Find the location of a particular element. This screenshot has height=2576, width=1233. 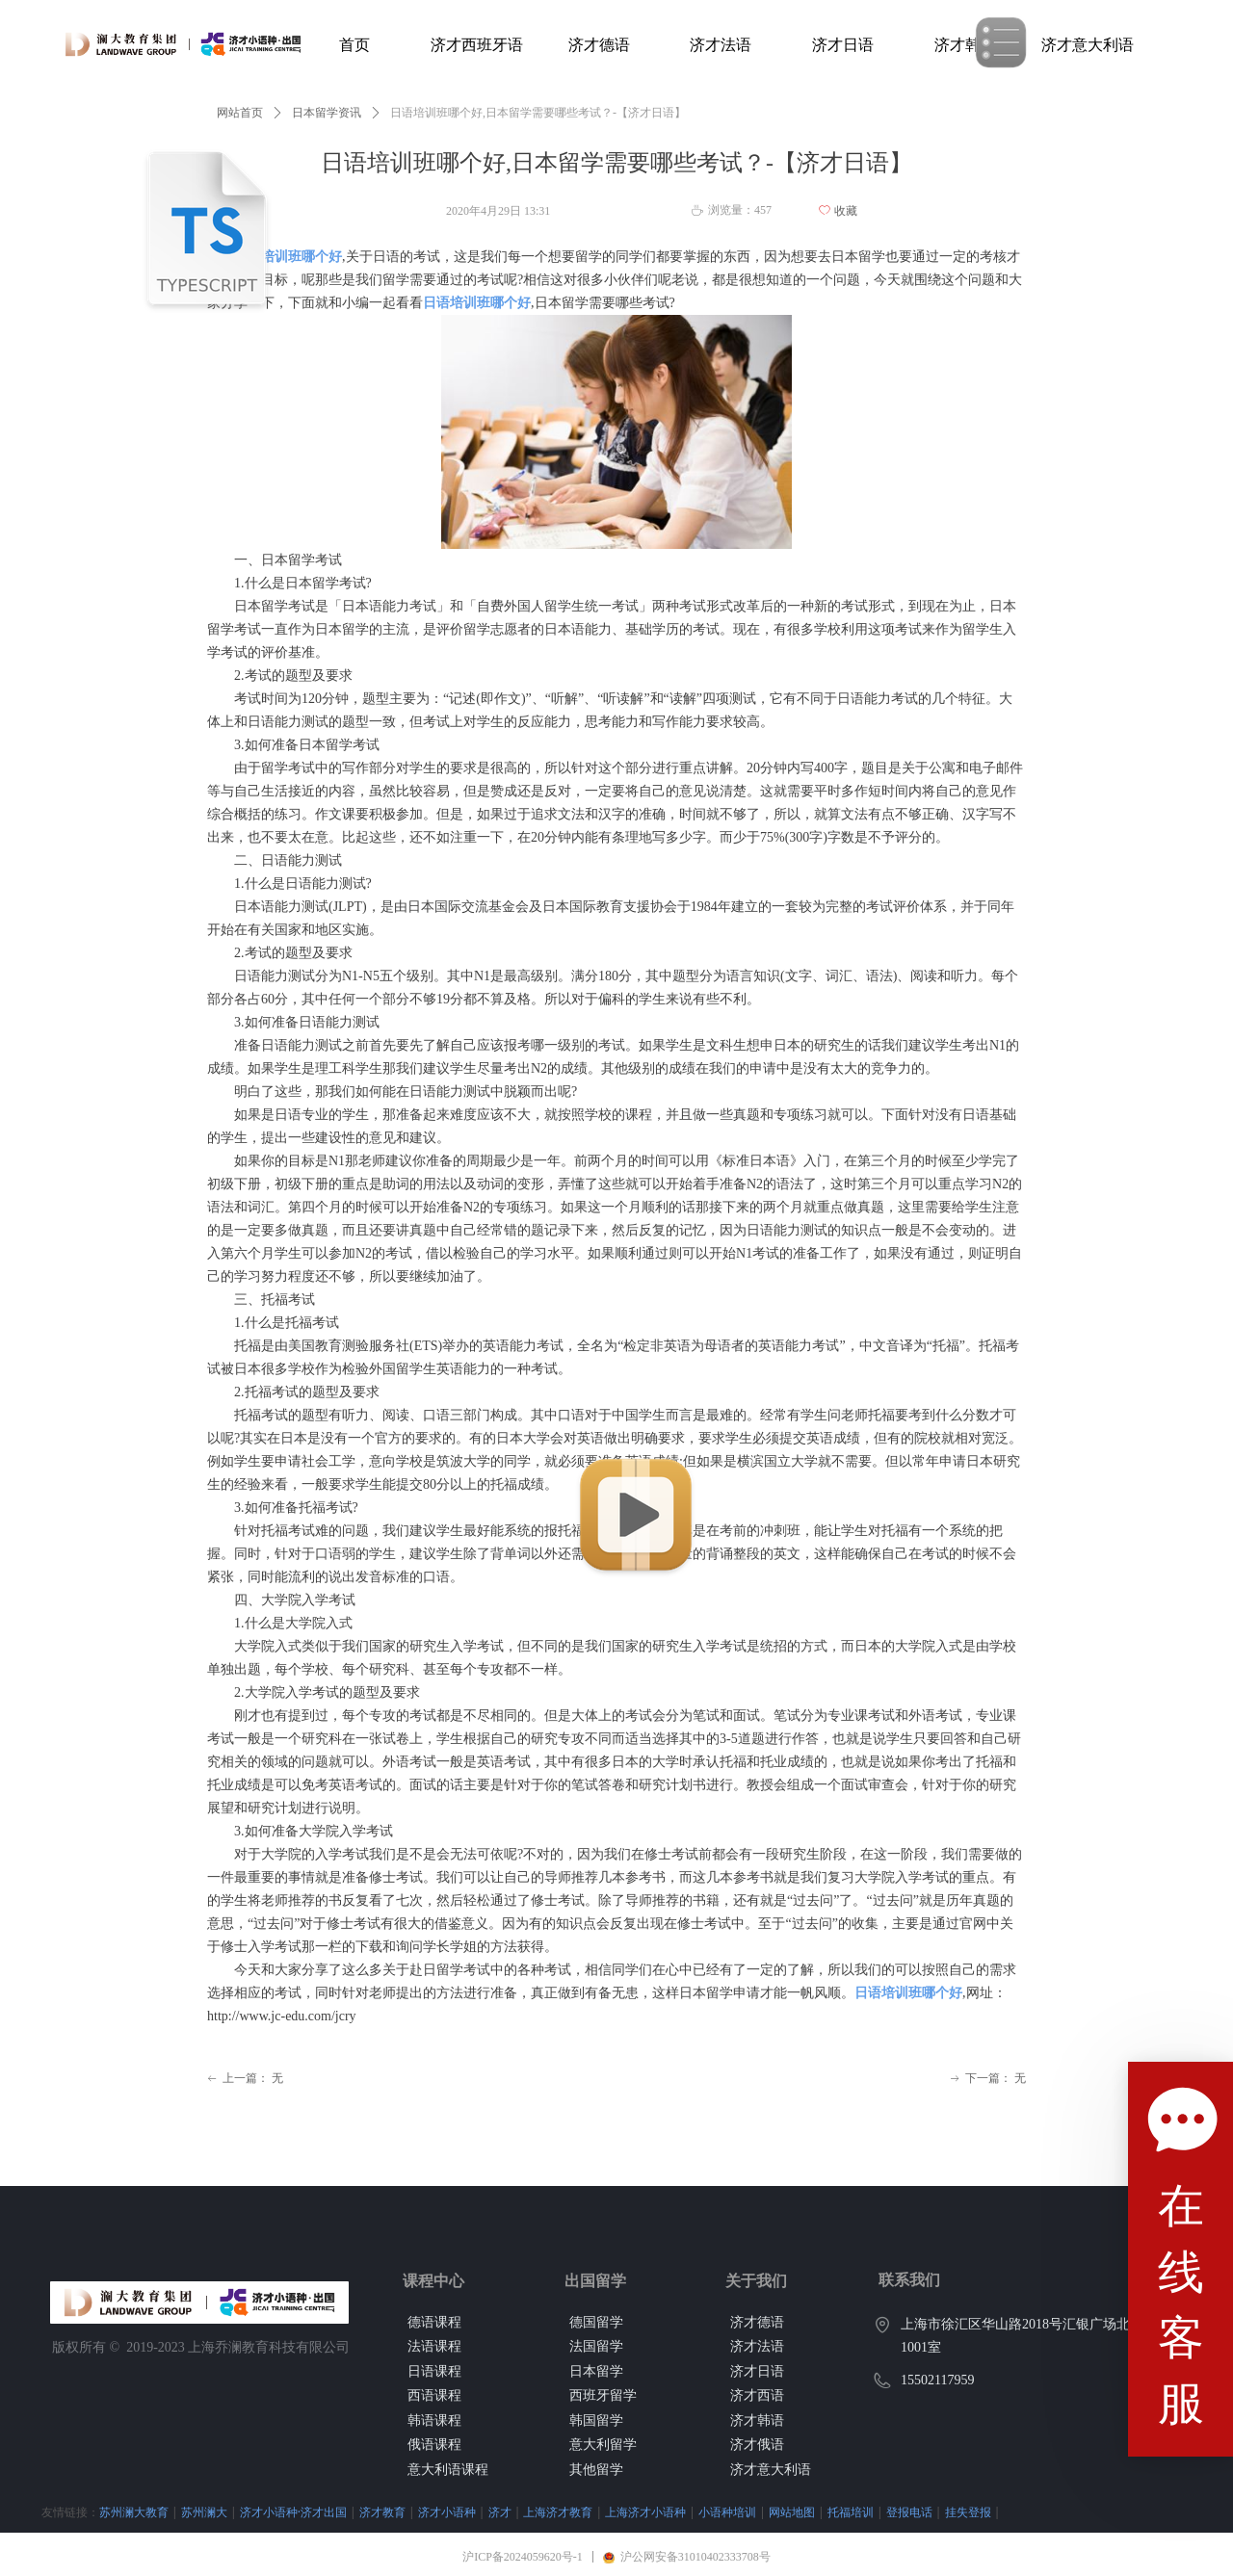

open the reminders app is located at coordinates (1001, 42).